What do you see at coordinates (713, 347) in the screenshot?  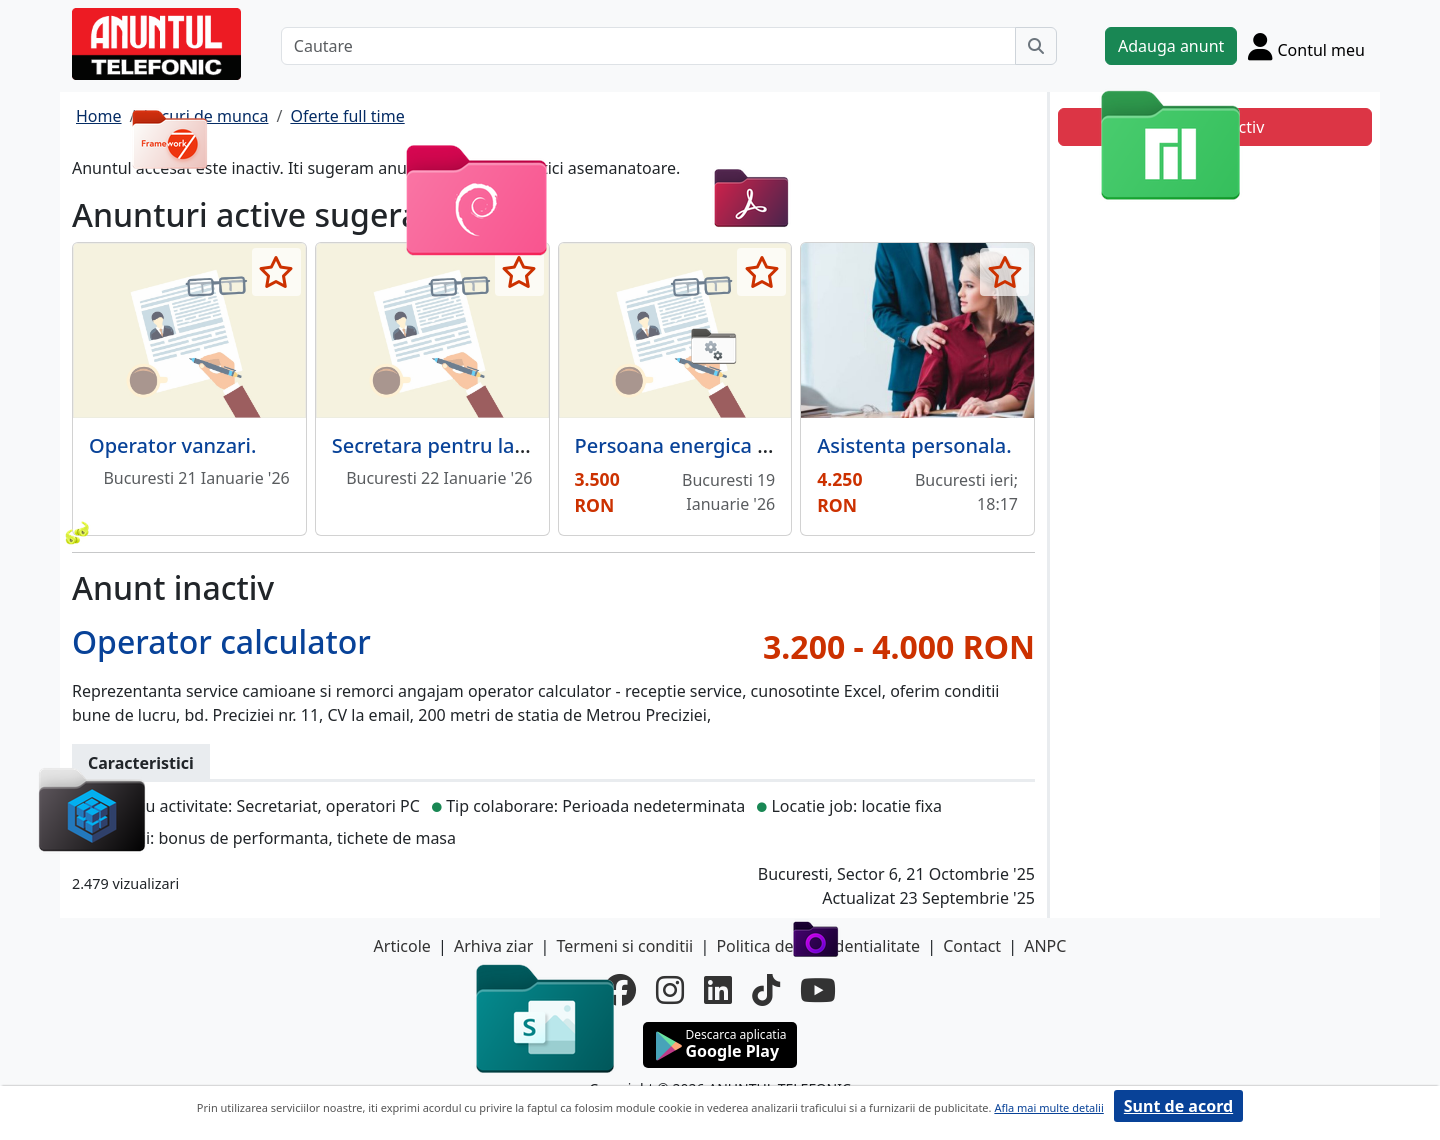 I see `folder containing batch files or scripts` at bounding box center [713, 347].